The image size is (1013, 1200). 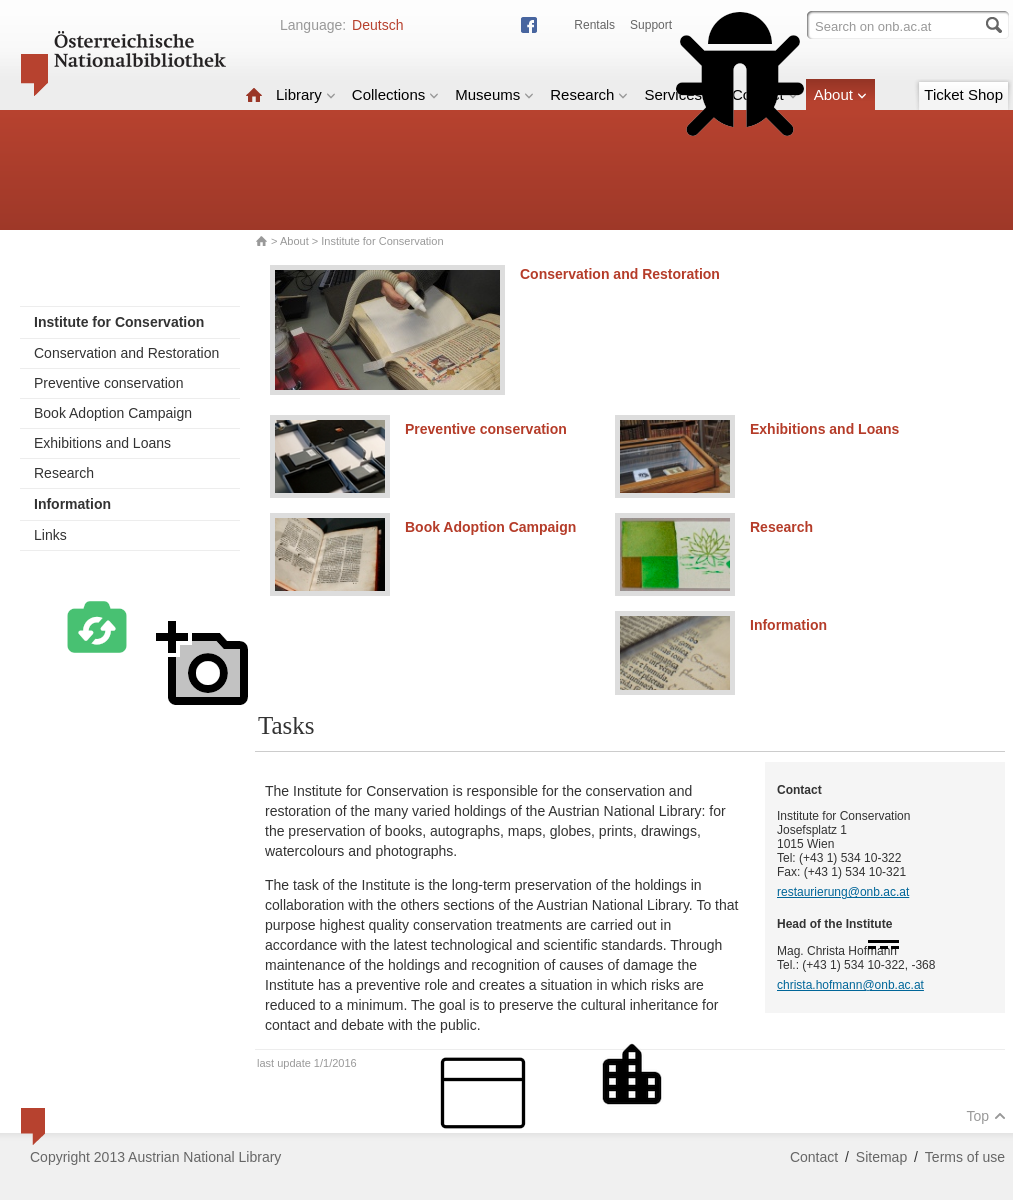 What do you see at coordinates (740, 76) in the screenshot?
I see `report a bug or issue` at bounding box center [740, 76].